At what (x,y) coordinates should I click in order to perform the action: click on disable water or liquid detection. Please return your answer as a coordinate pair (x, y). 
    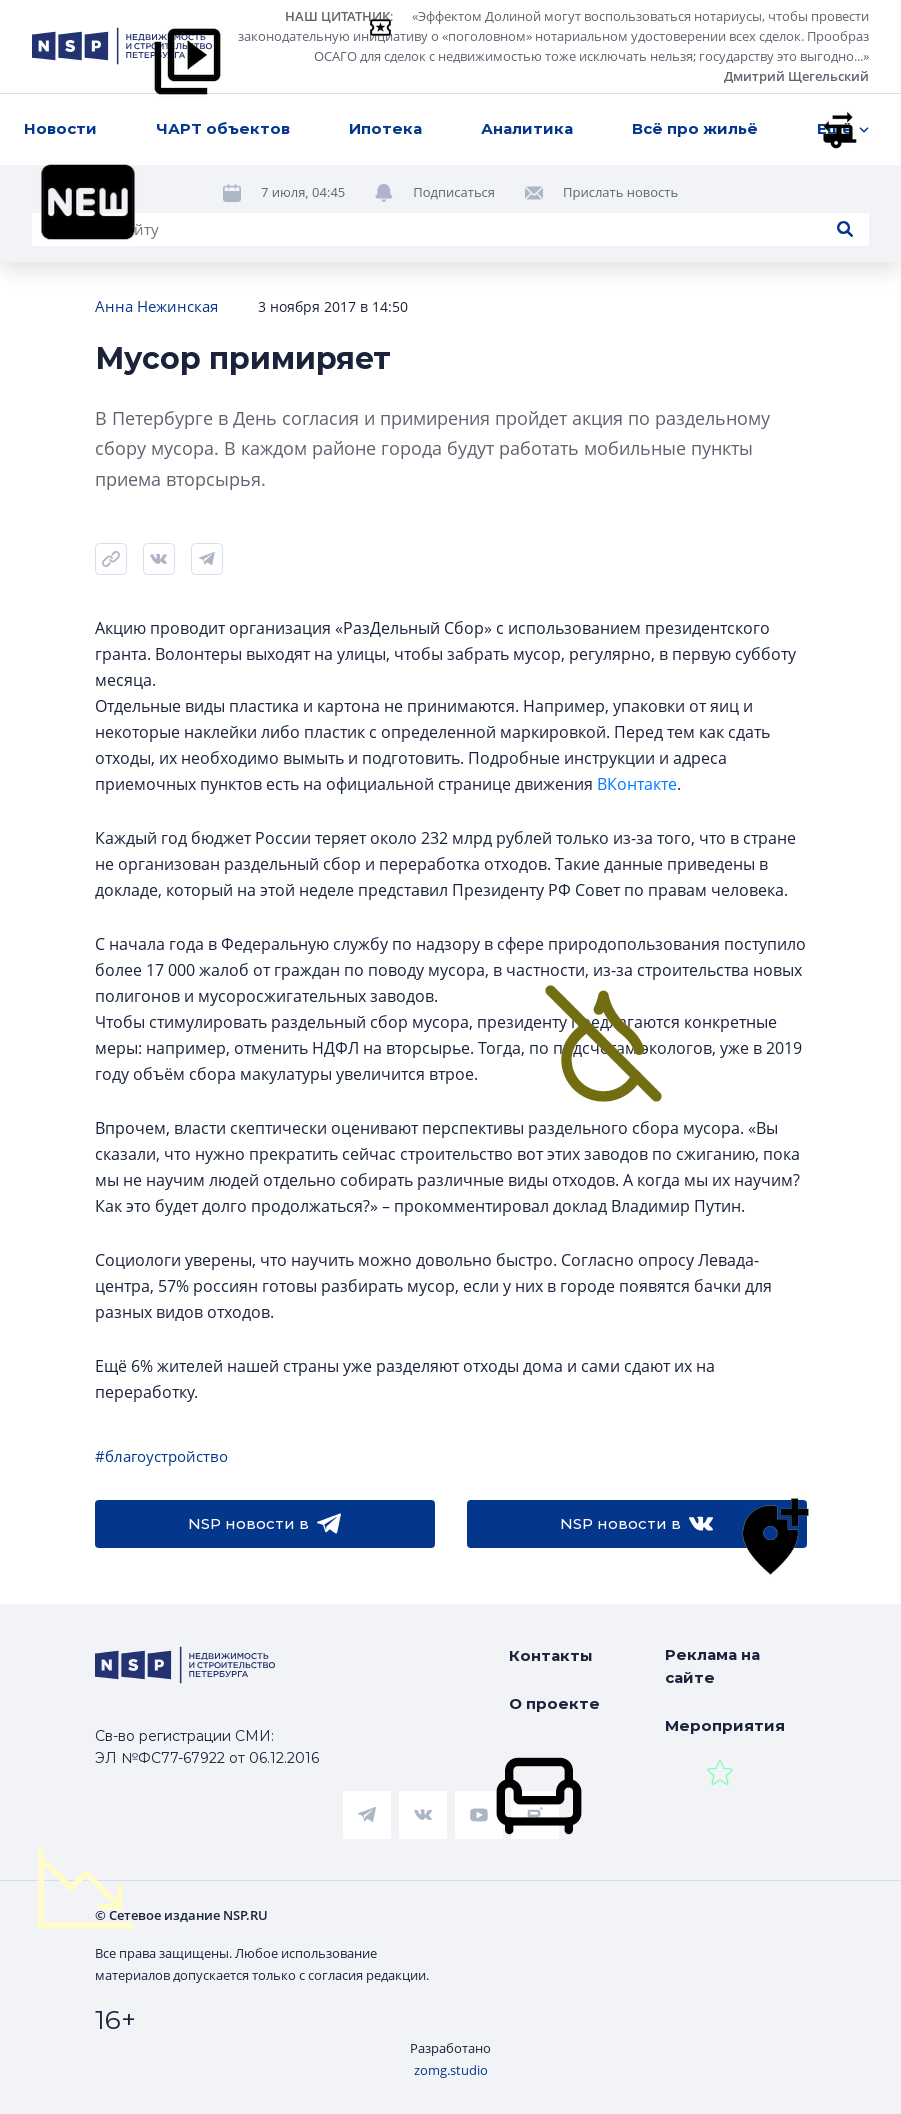
    Looking at the image, I should click on (603, 1043).